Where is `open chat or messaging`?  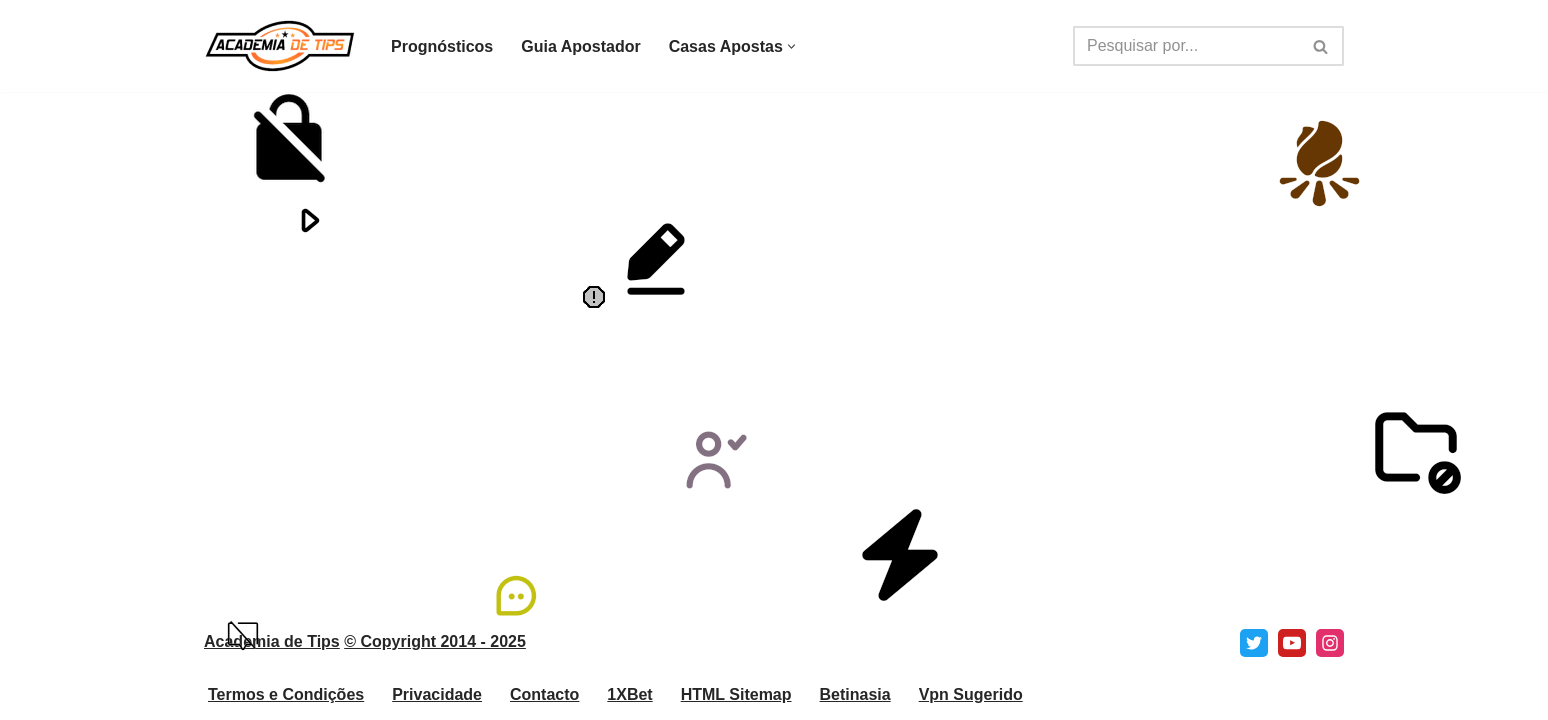 open chat or messaging is located at coordinates (515, 596).